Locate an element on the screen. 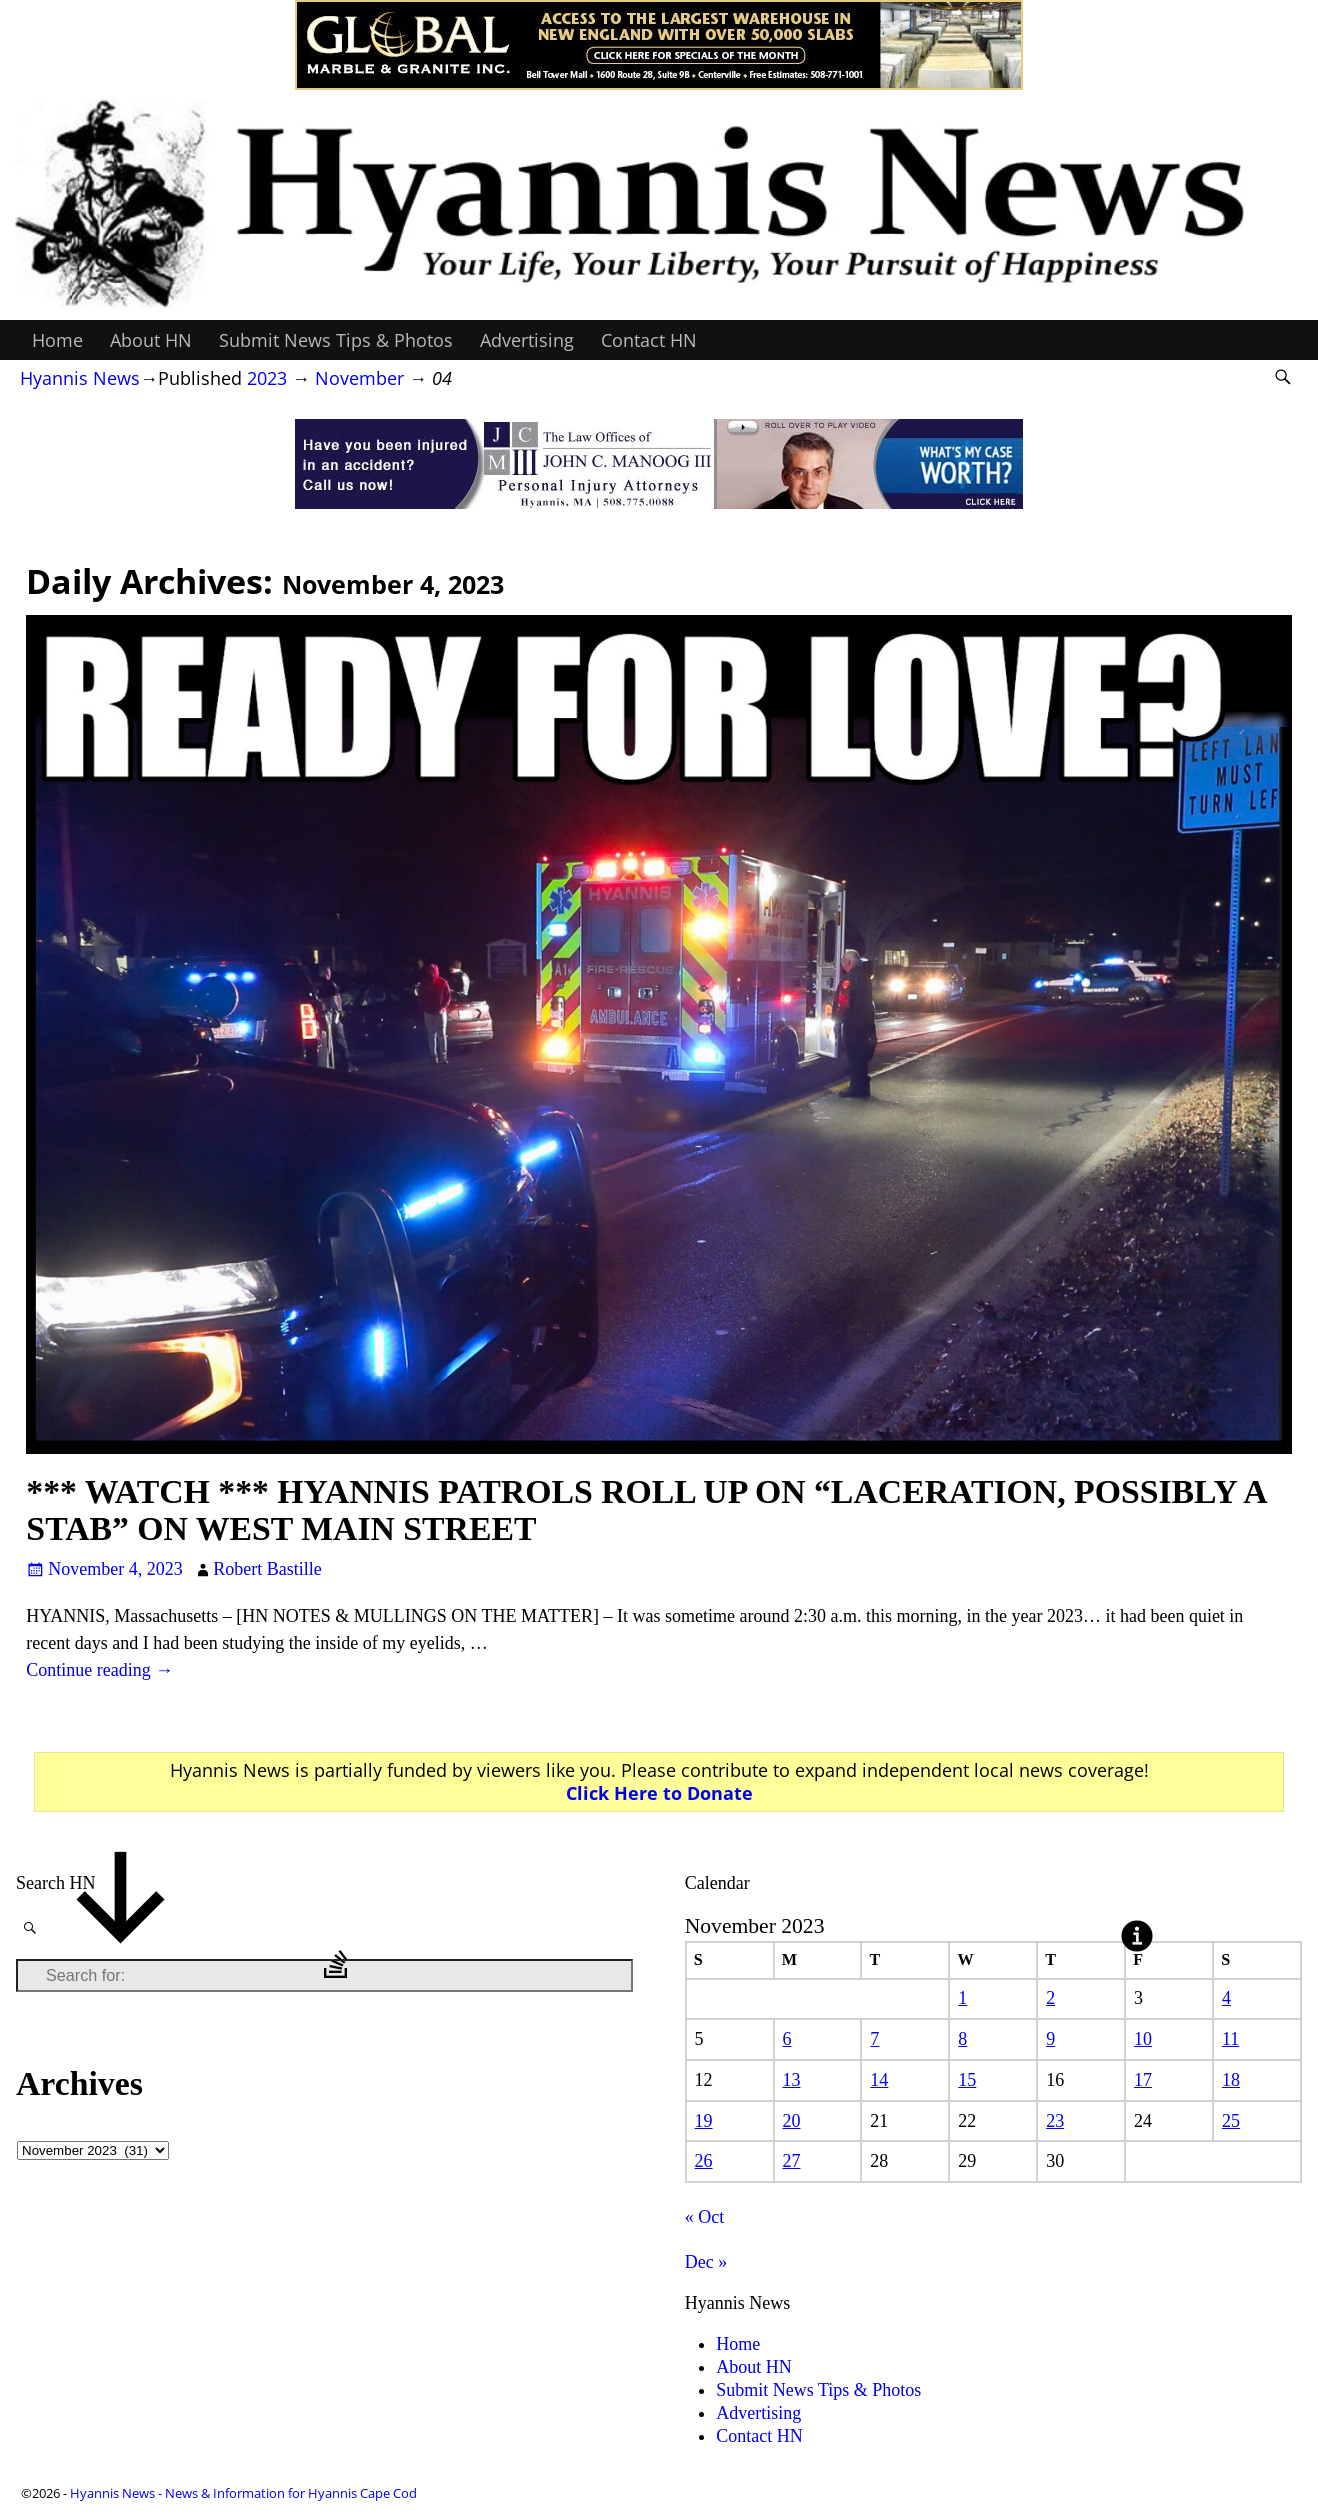  scroll down or view more content is located at coordinates (120, 1896).